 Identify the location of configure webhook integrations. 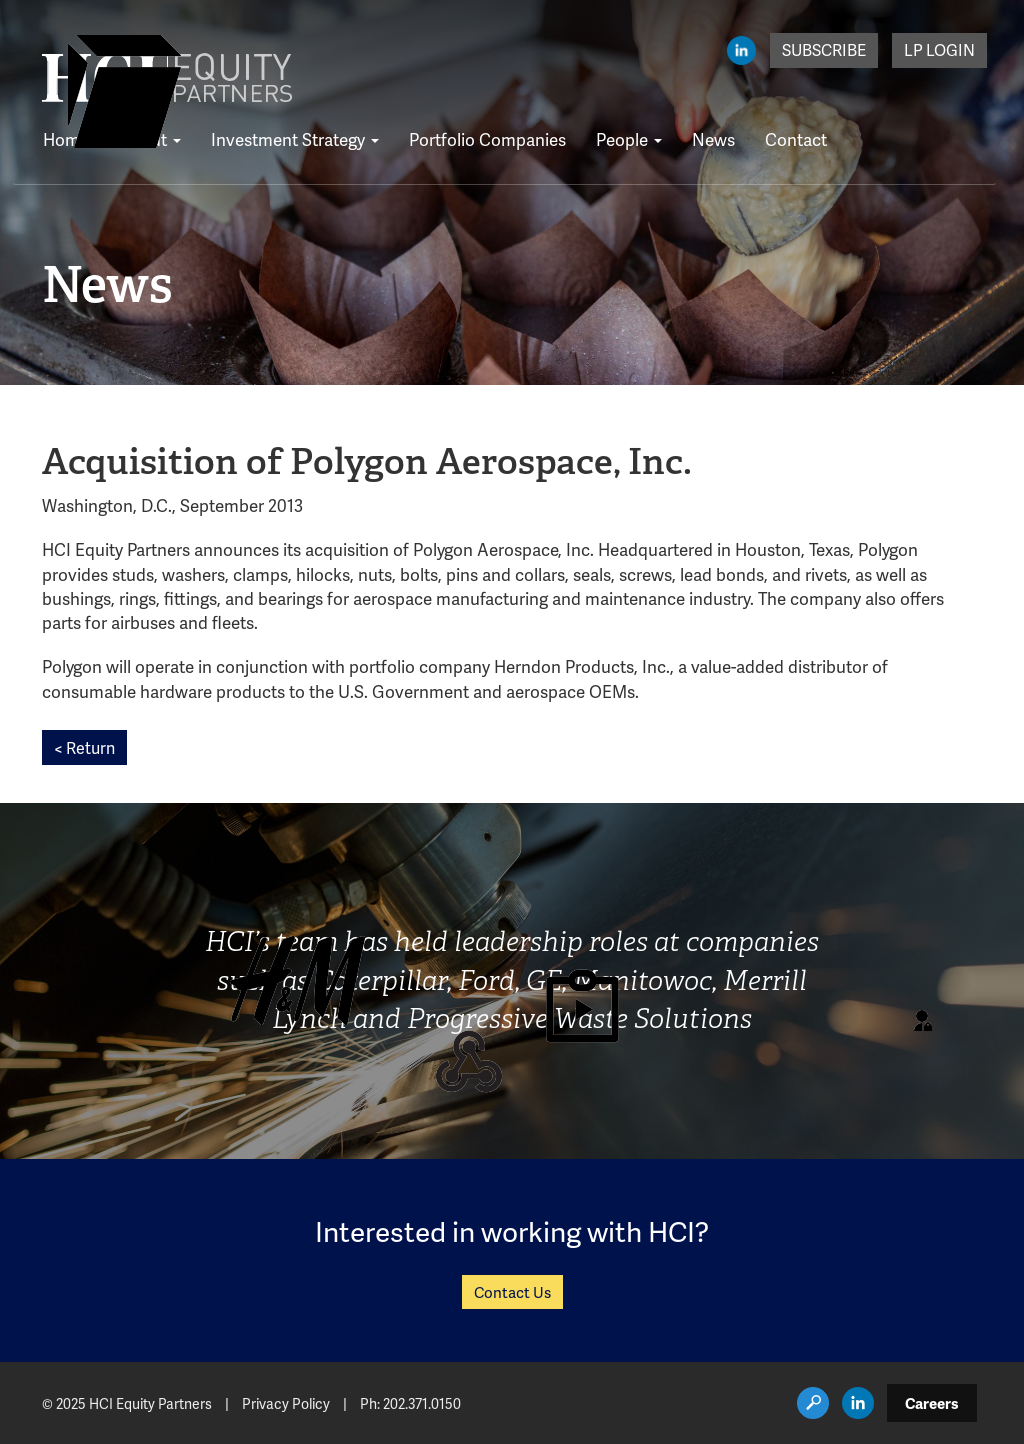
(469, 1063).